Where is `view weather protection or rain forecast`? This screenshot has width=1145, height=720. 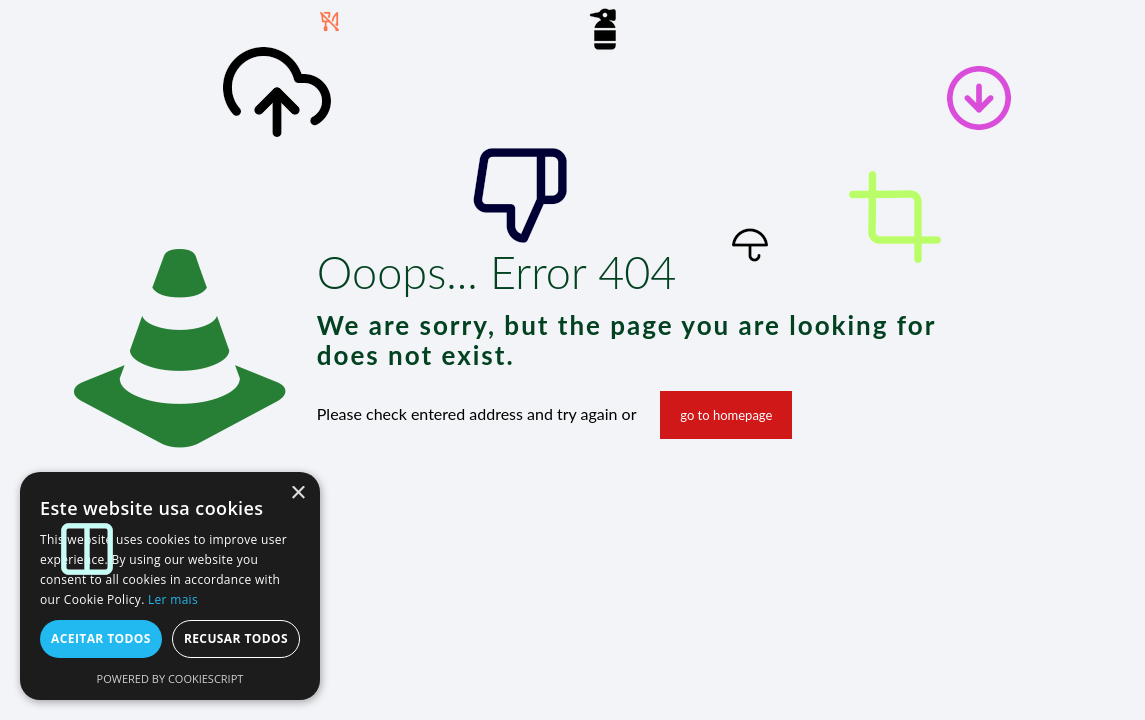 view weather protection or rain forecast is located at coordinates (750, 245).